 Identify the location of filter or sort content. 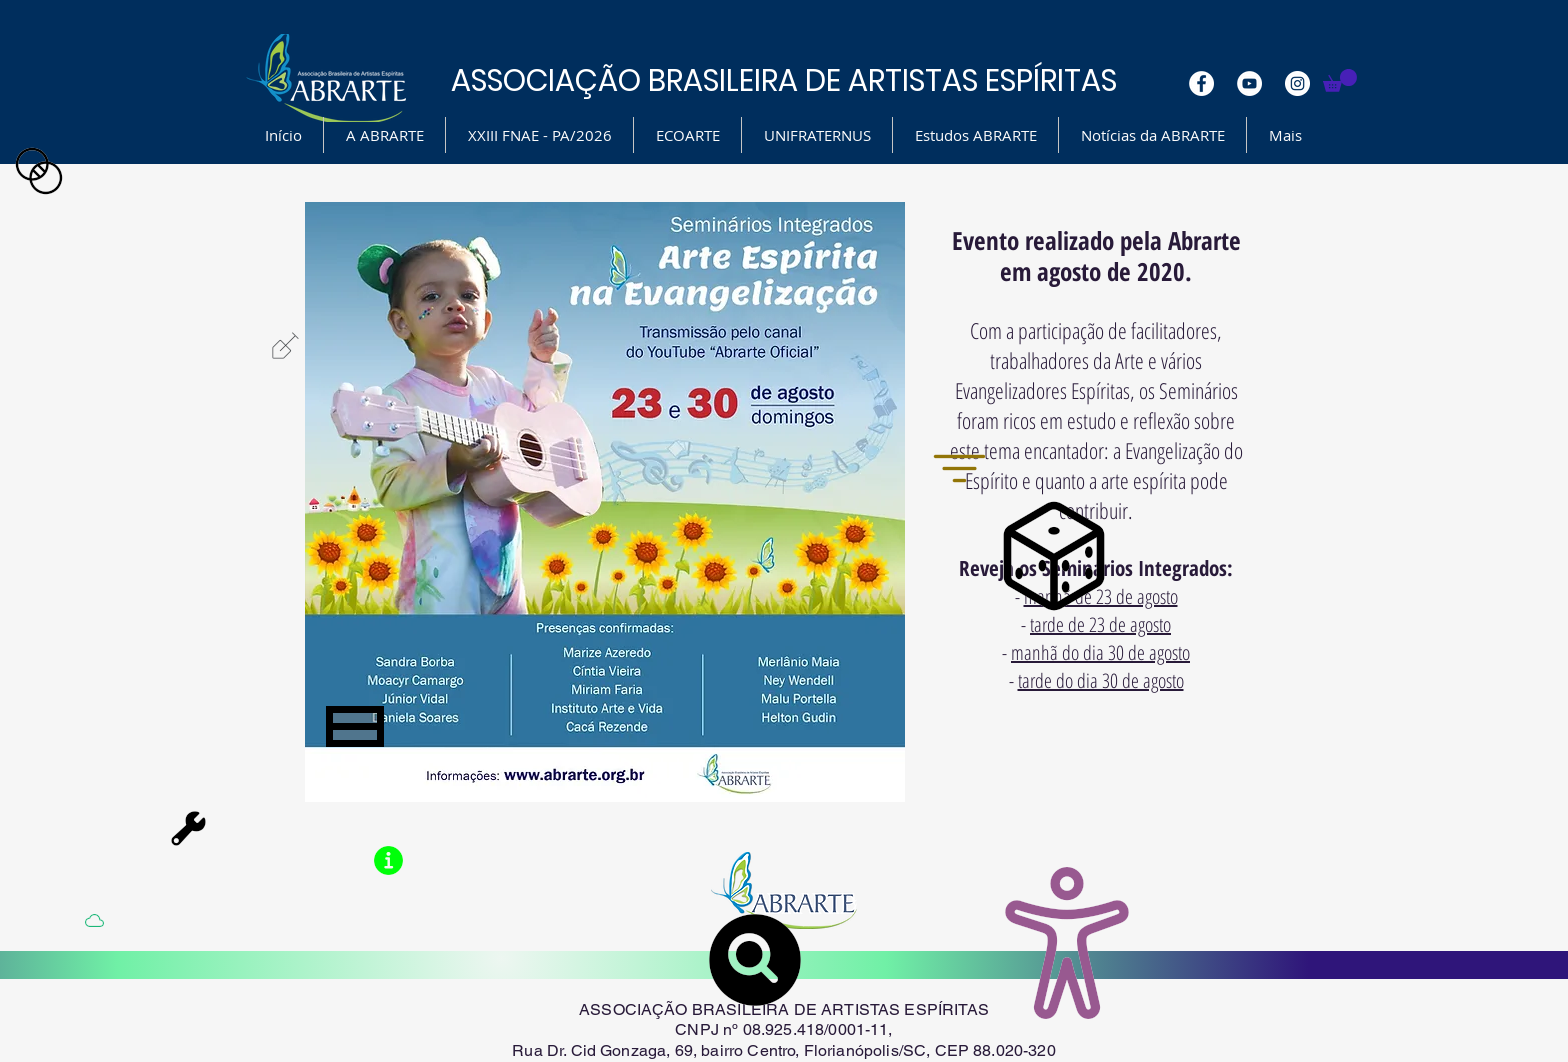
(959, 468).